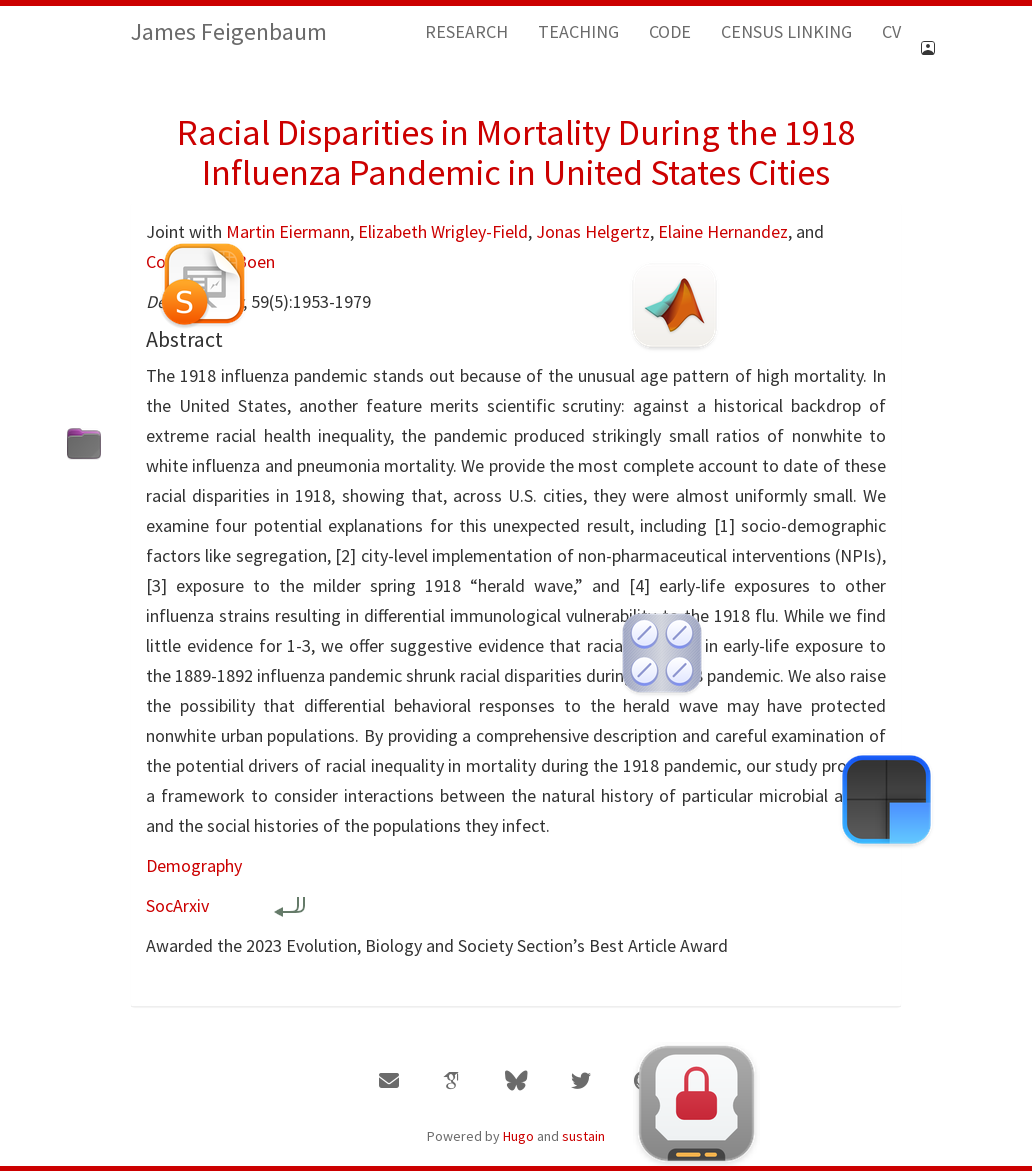 This screenshot has width=1032, height=1171. What do you see at coordinates (662, 653) in the screenshot?
I see `open Dosage medication tracking app` at bounding box center [662, 653].